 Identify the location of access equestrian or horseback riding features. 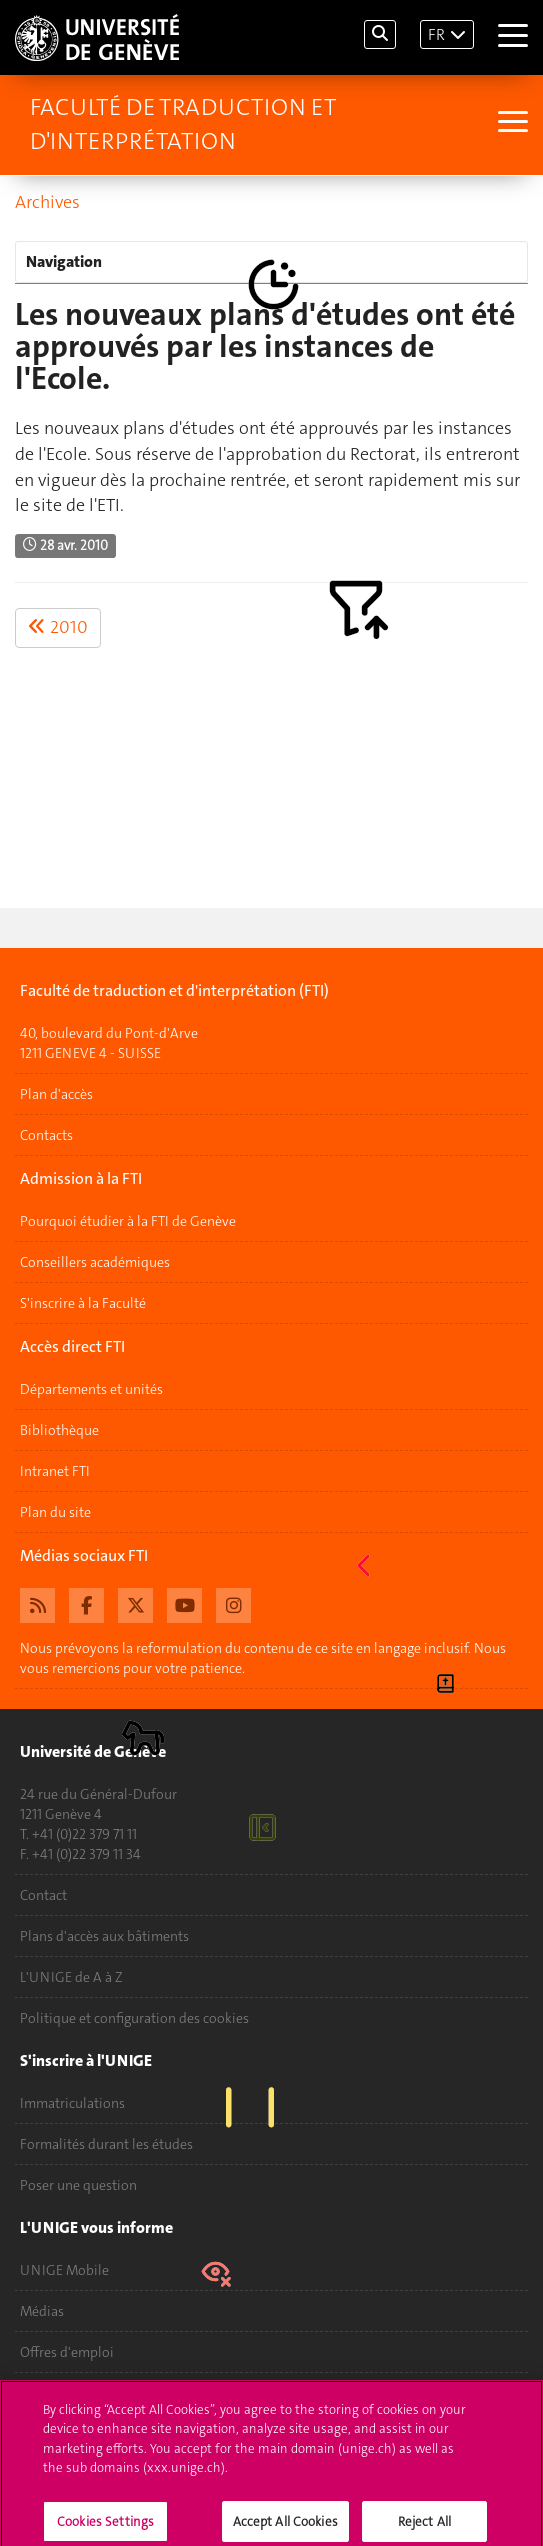
(143, 1738).